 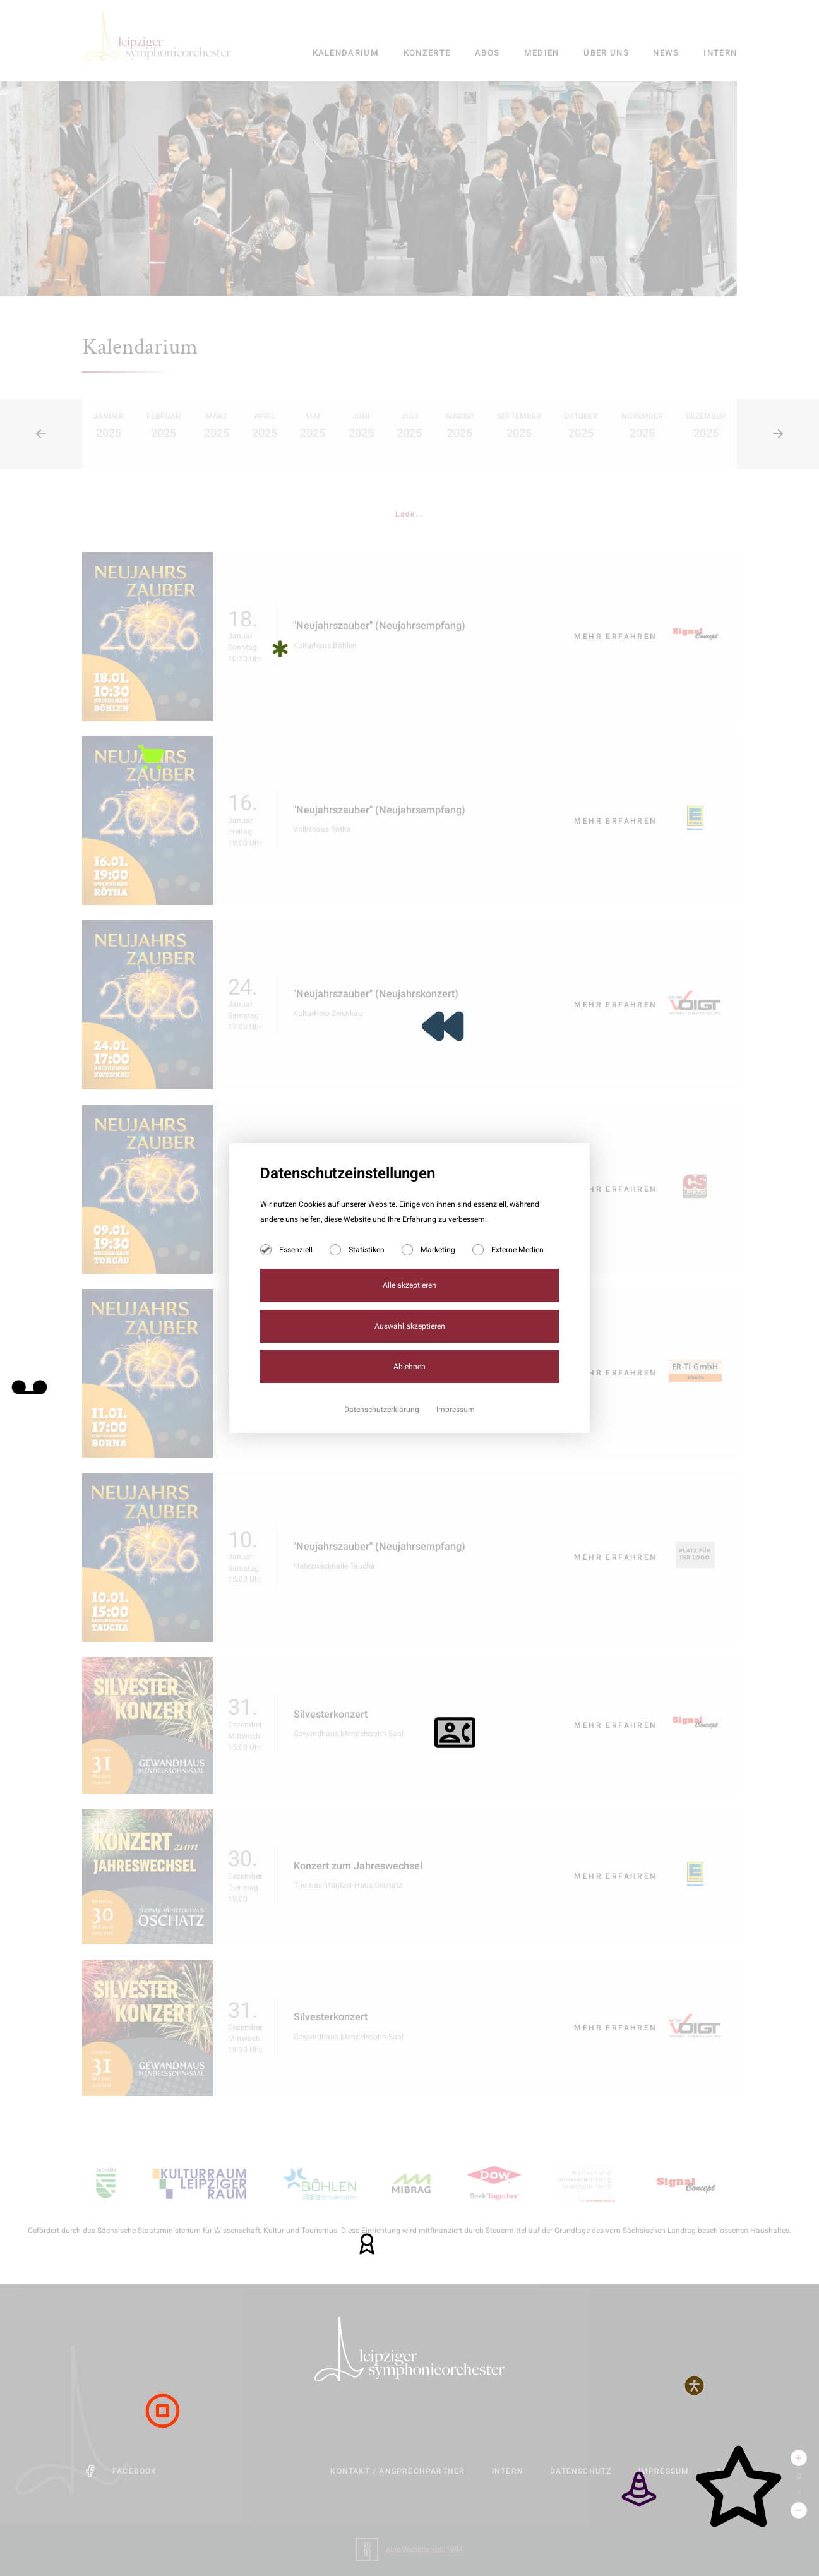 What do you see at coordinates (152, 757) in the screenshot?
I see `view your shopping cart` at bounding box center [152, 757].